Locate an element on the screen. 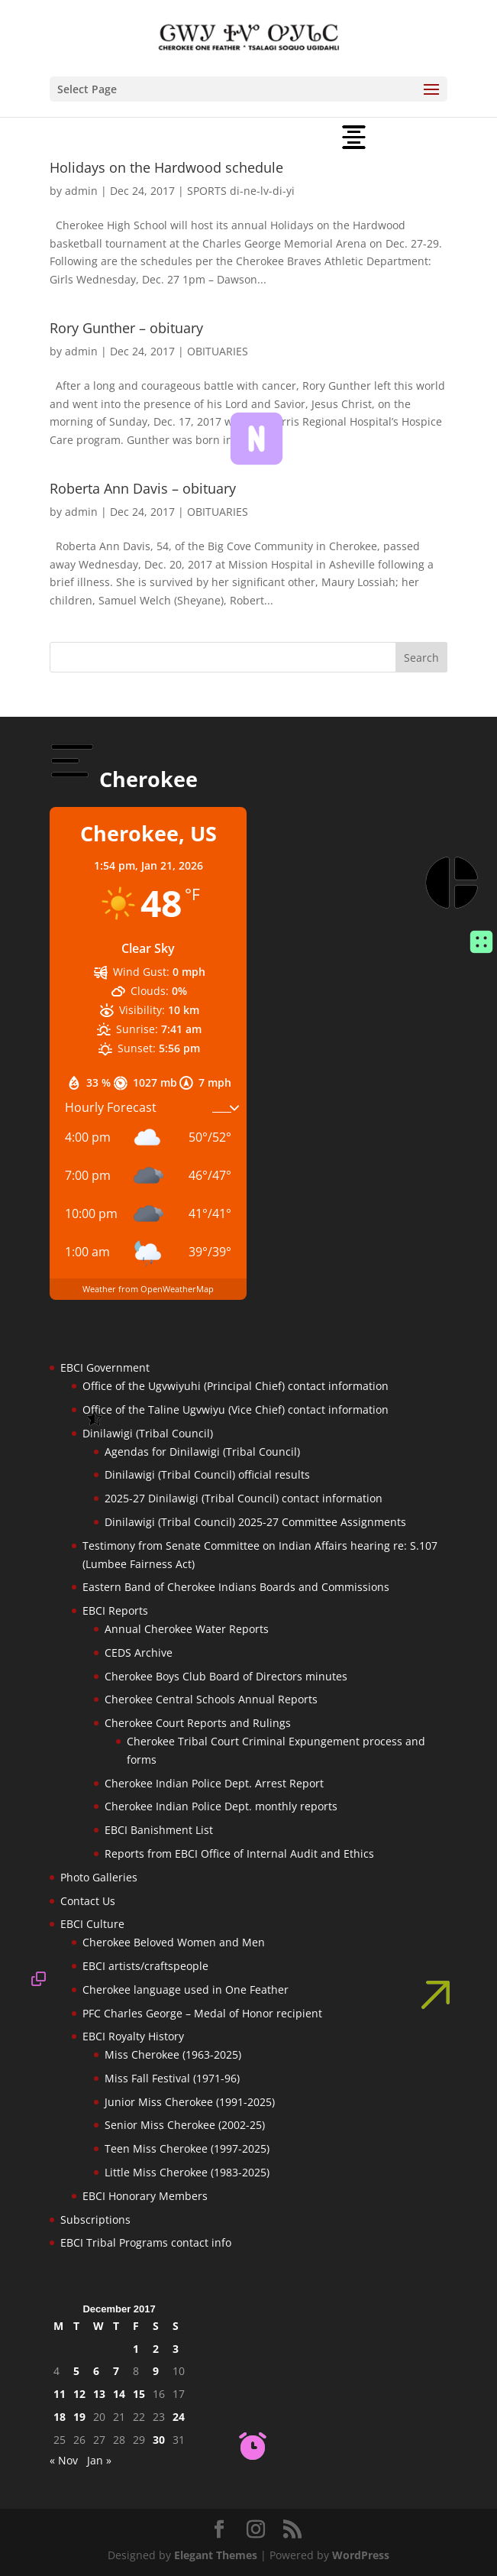 This screenshot has width=497, height=2576. align text to the left is located at coordinates (72, 760).